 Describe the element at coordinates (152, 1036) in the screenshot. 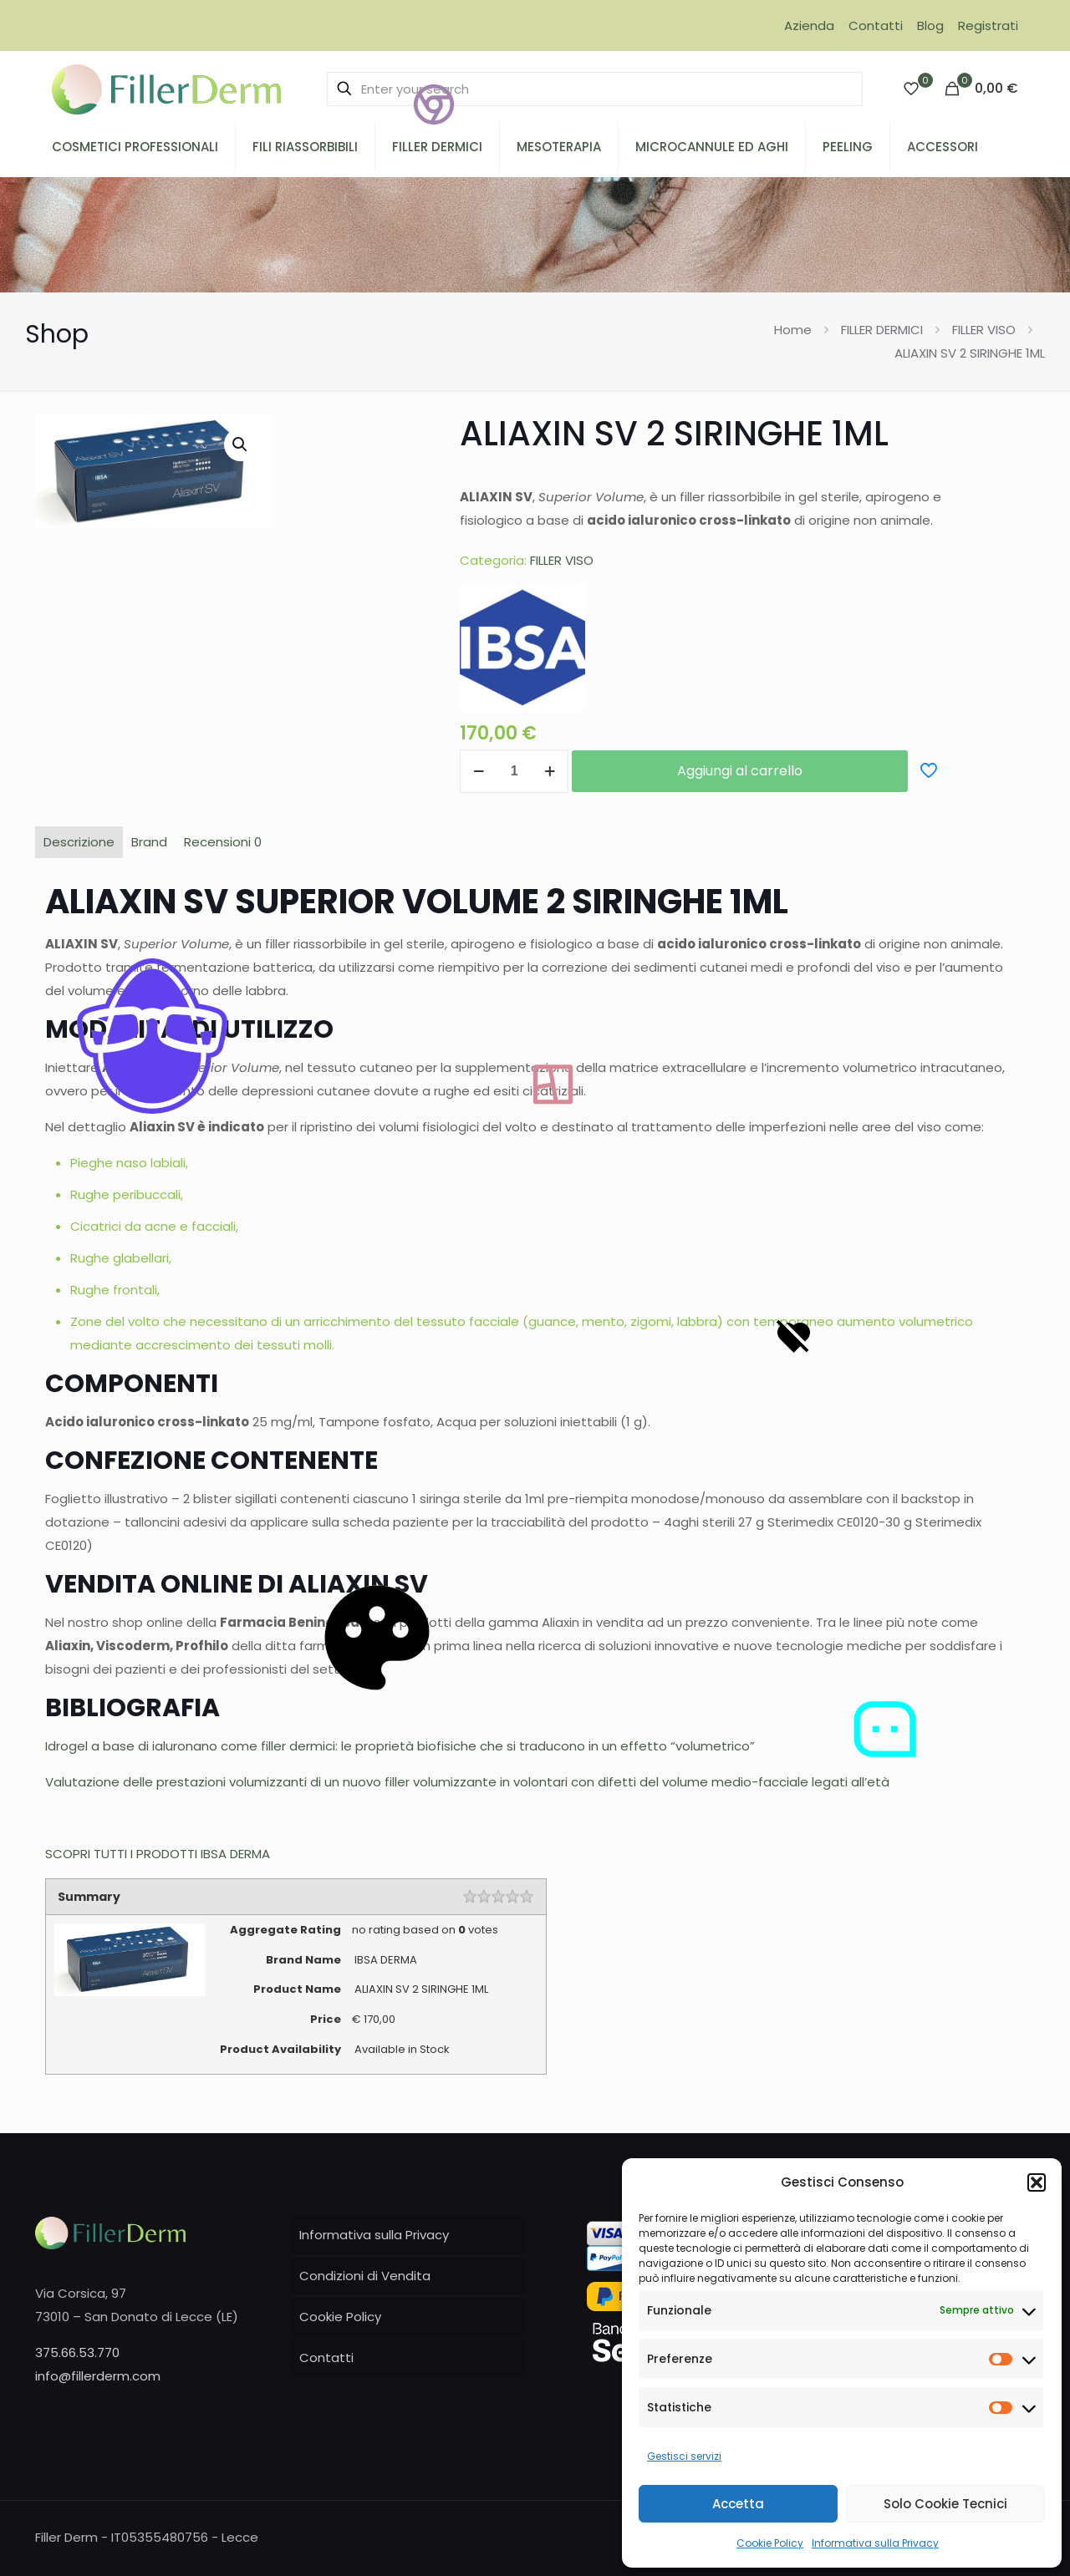

I see `egghead.io logo - access web development tutorials and courses` at that location.